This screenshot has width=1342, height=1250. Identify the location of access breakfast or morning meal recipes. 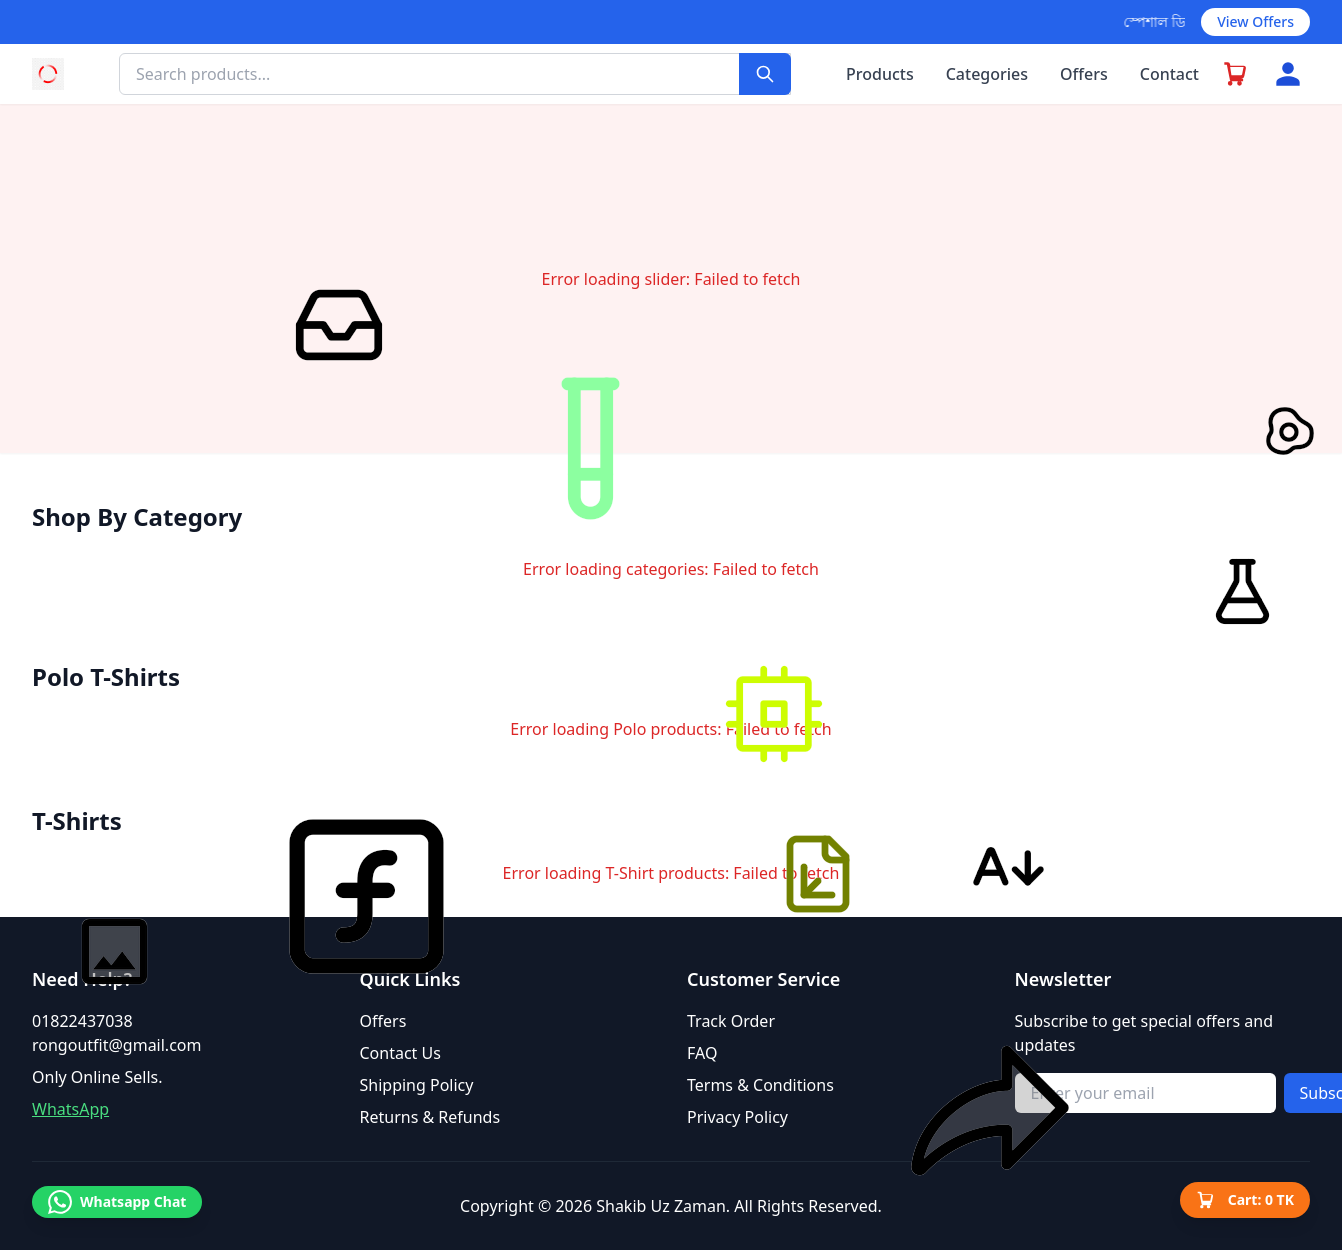
(1290, 431).